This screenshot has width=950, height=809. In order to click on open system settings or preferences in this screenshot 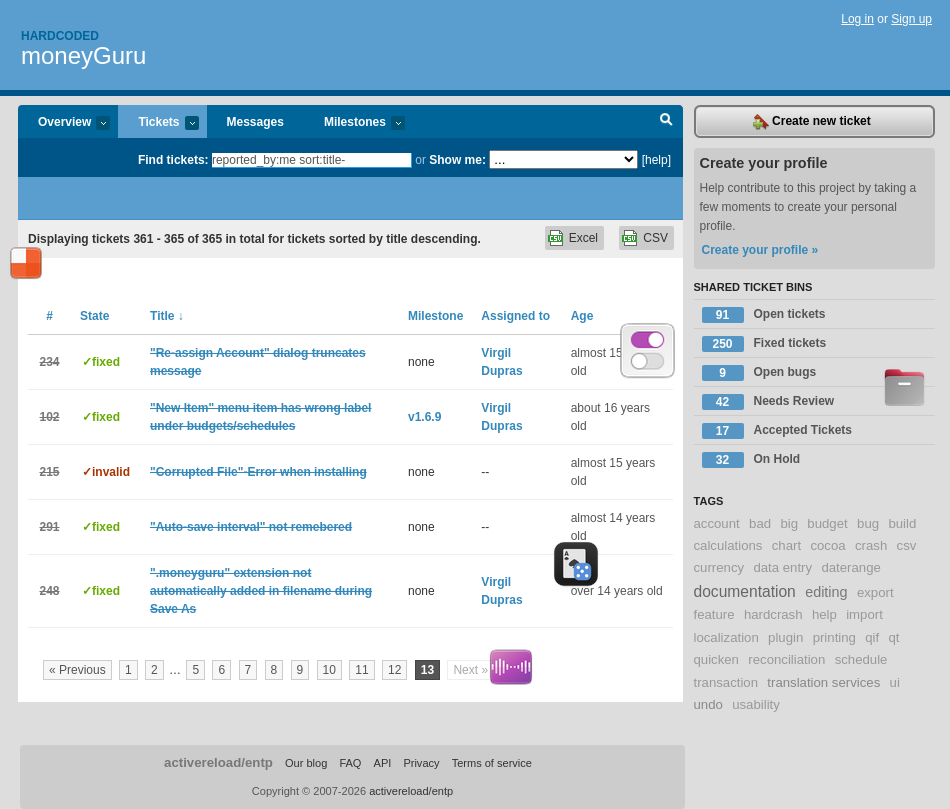, I will do `click(647, 350)`.